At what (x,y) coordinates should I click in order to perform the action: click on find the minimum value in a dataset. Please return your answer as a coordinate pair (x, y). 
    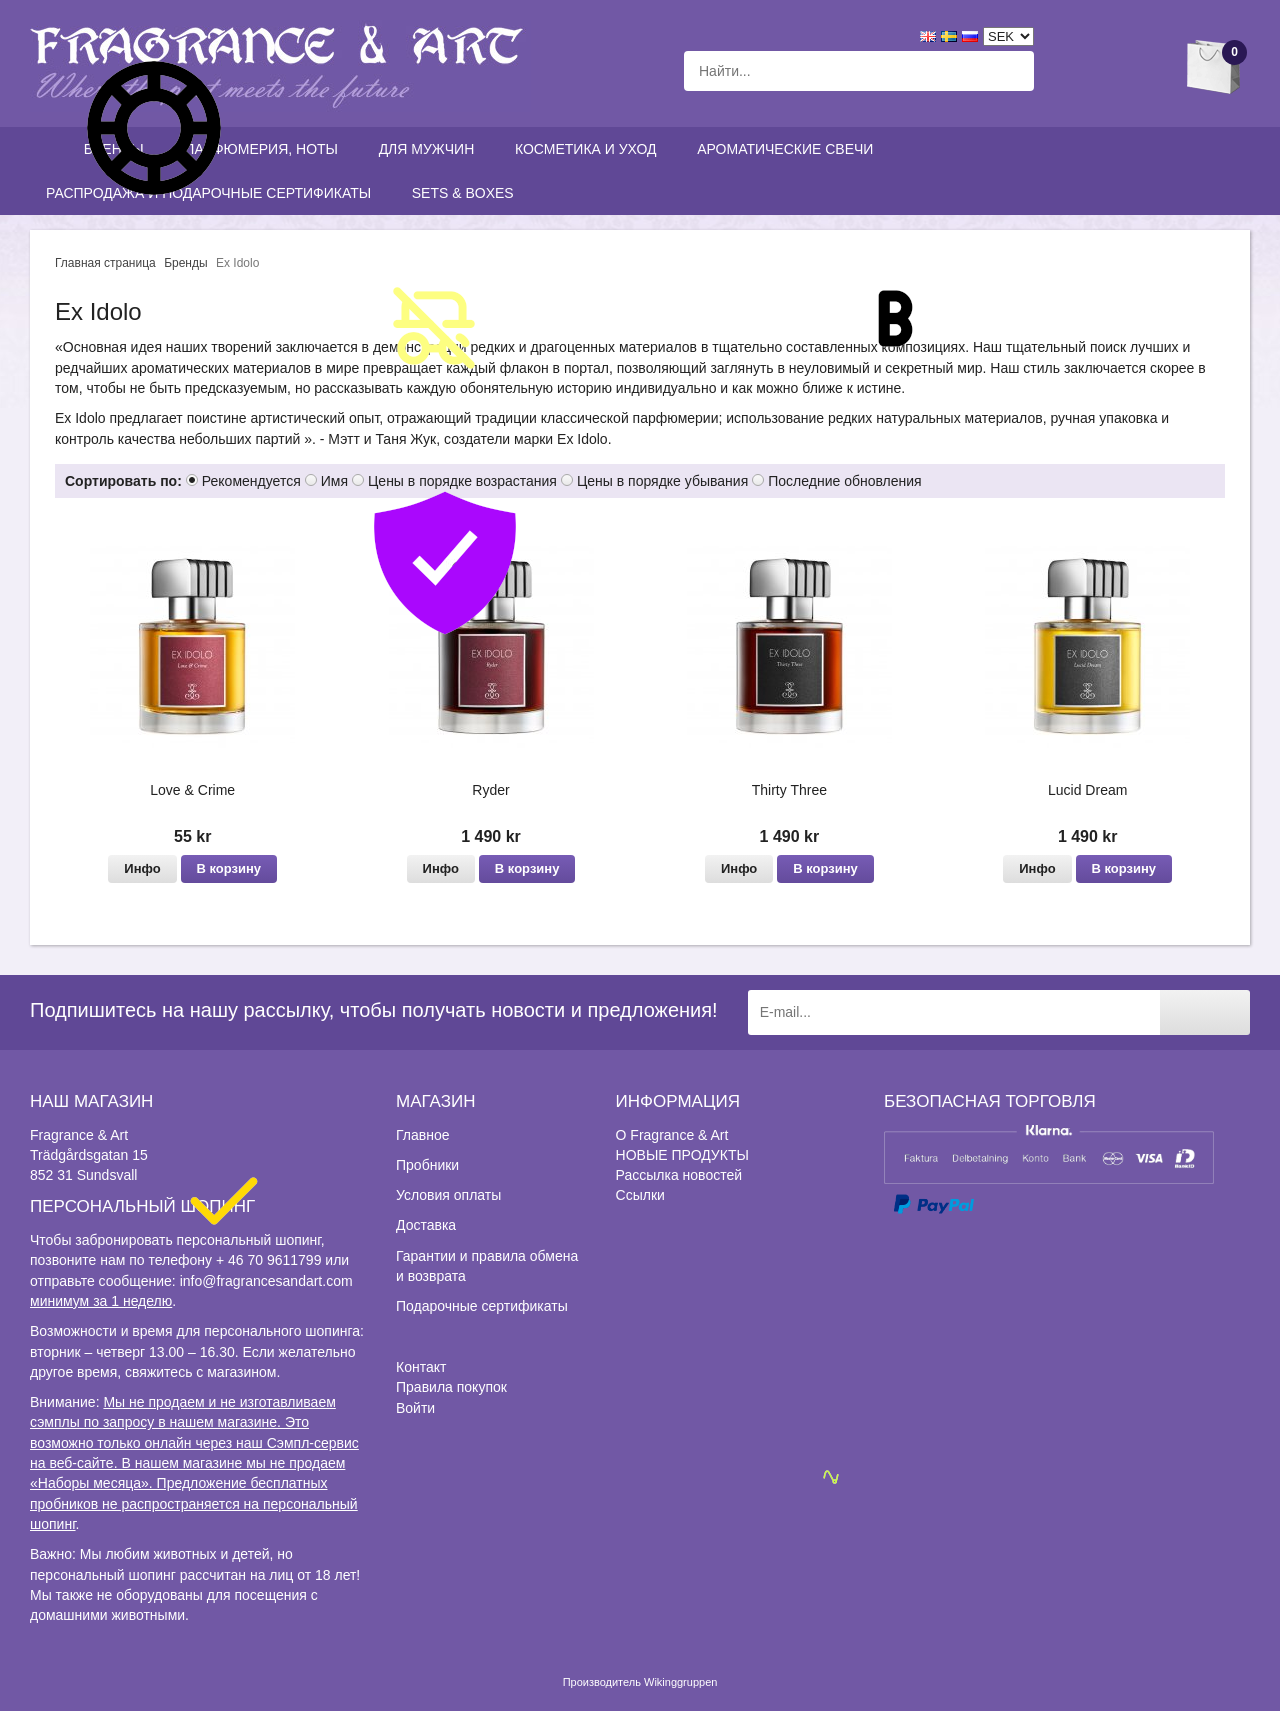
    Looking at the image, I should click on (831, 1477).